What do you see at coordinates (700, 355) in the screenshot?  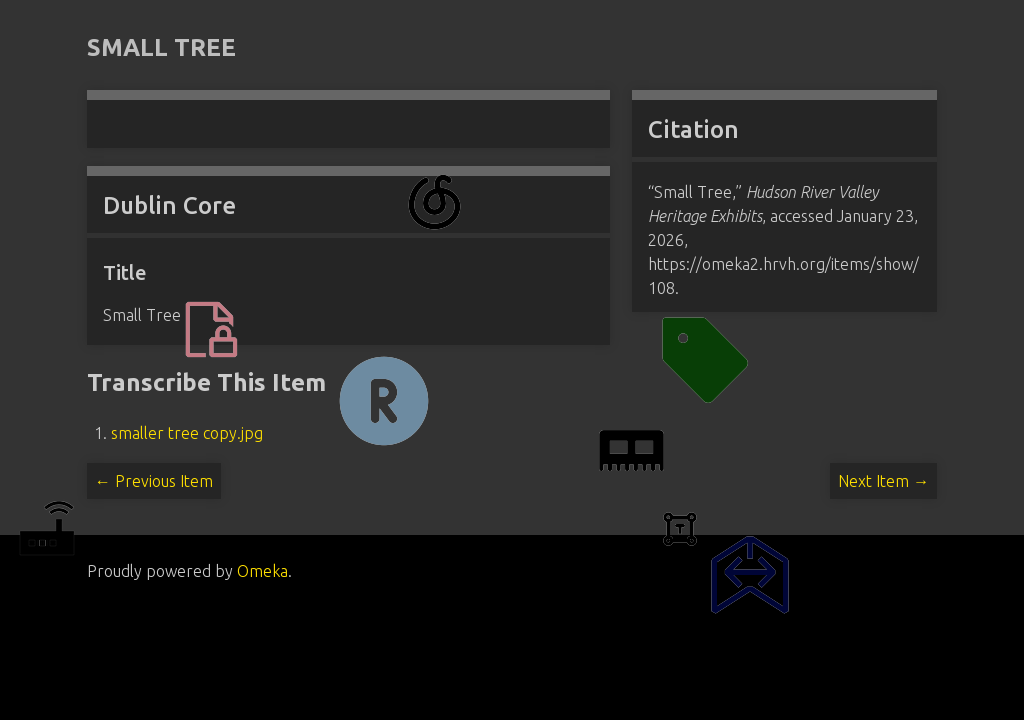 I see `add a tag or label to an item` at bounding box center [700, 355].